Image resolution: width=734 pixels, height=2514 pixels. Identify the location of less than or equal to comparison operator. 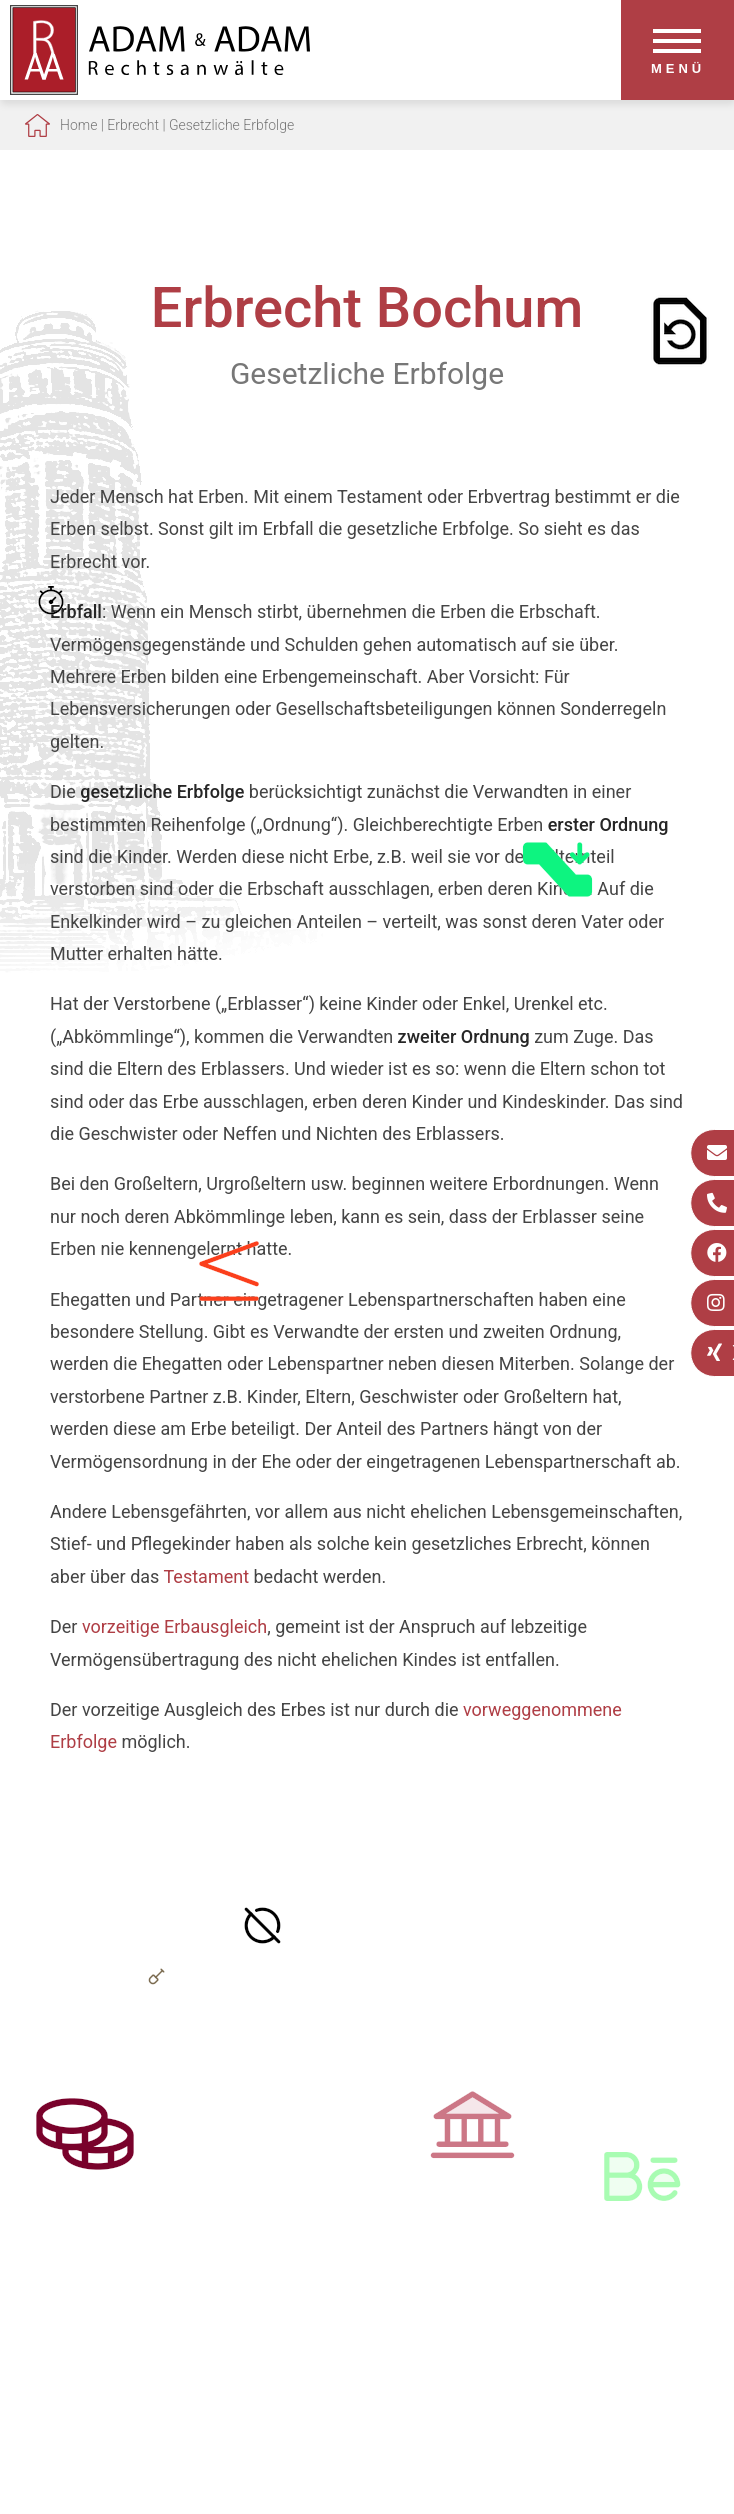
(230, 1272).